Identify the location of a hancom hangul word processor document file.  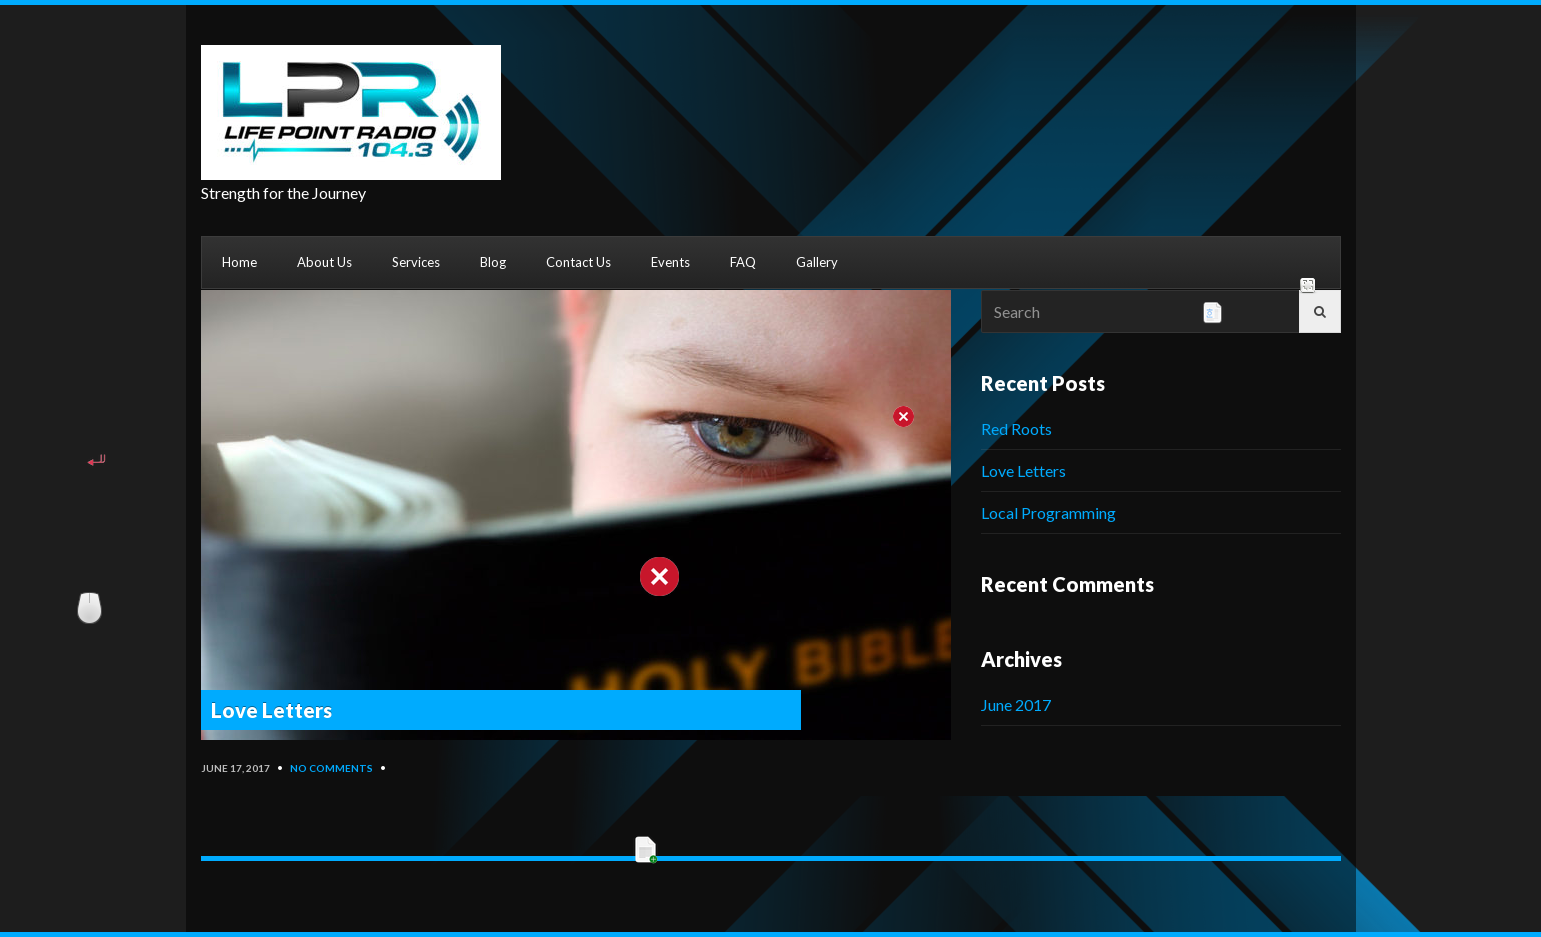
(1212, 312).